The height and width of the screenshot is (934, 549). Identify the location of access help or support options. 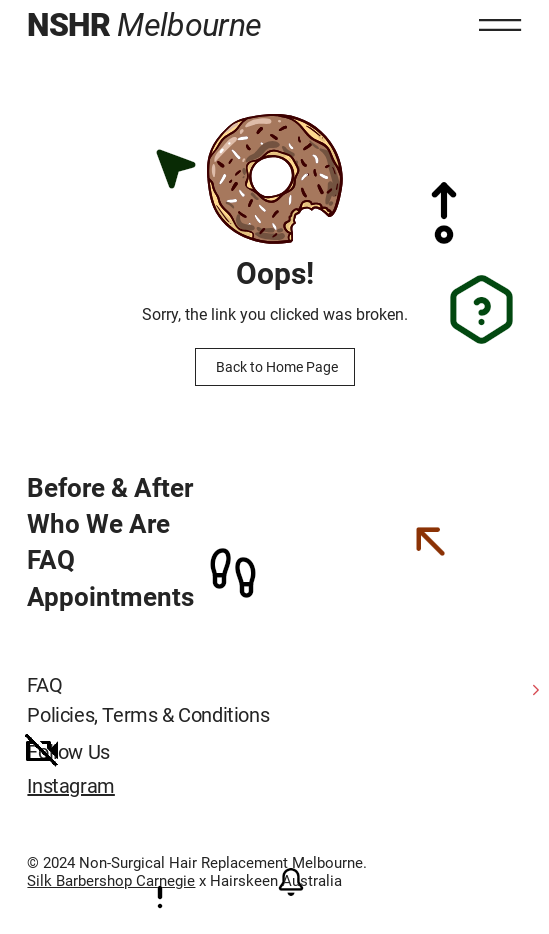
(481, 309).